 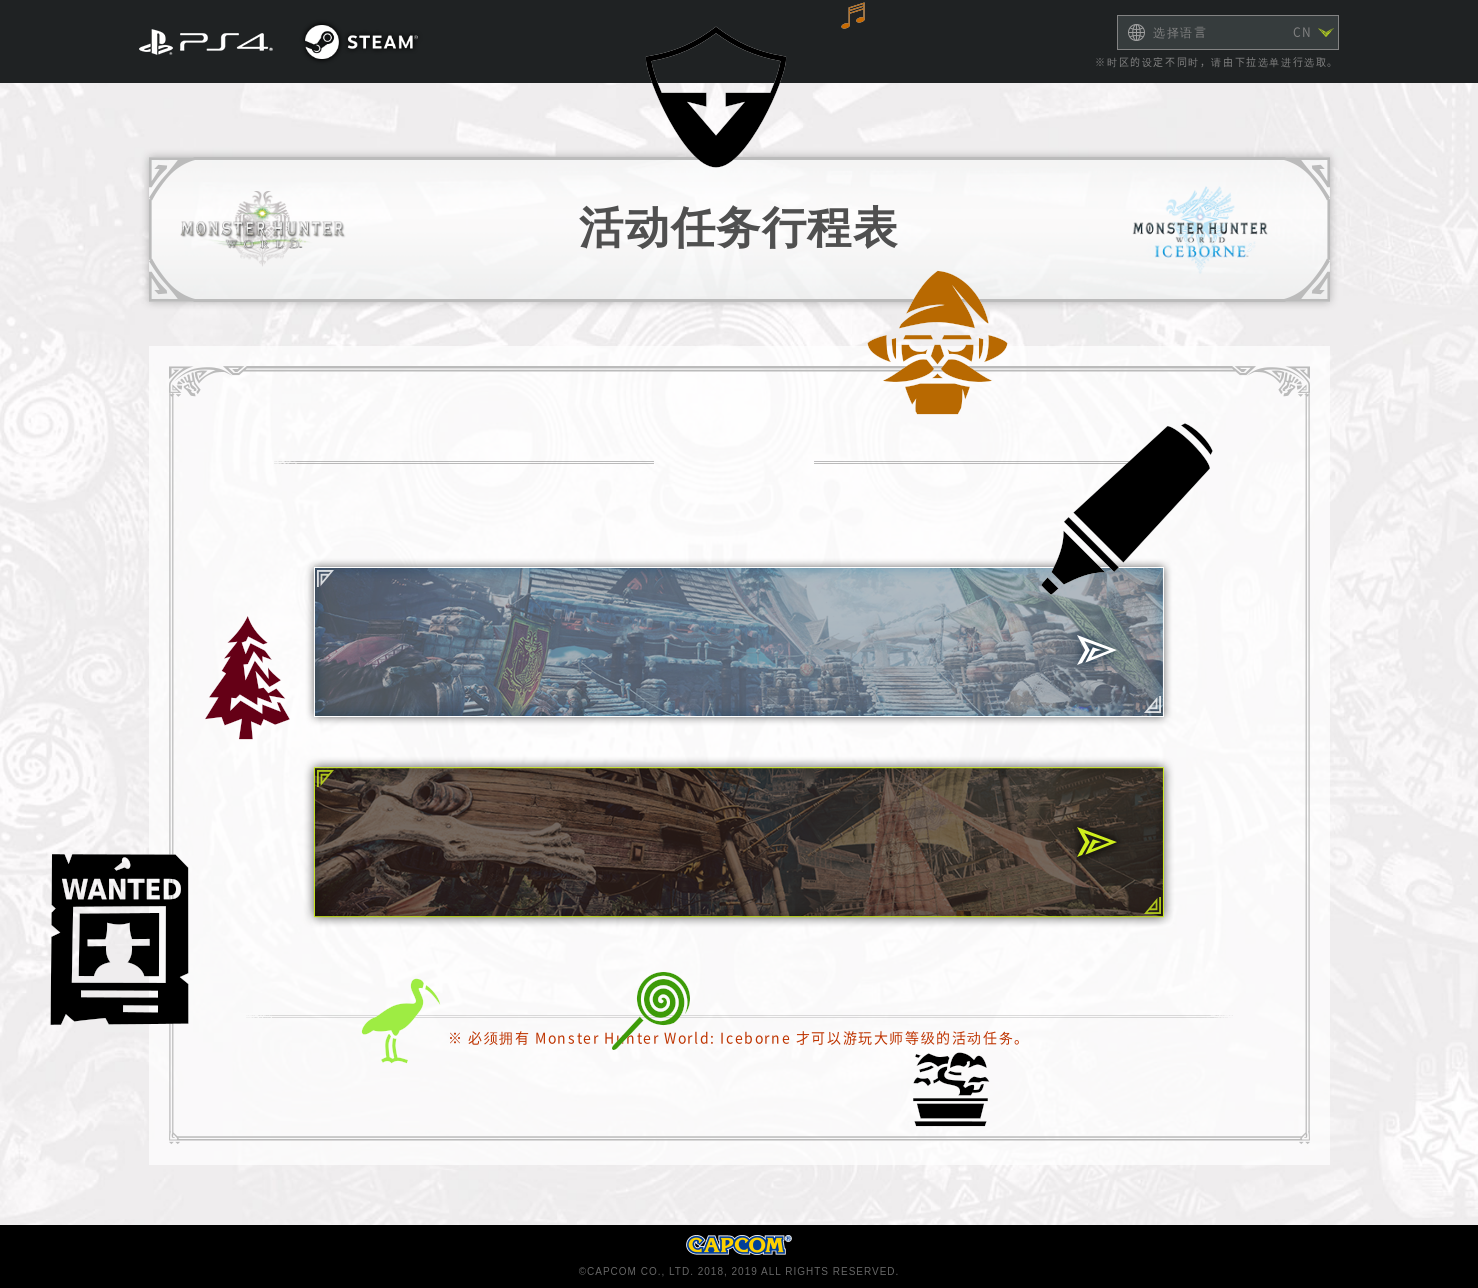 What do you see at coordinates (950, 1089) in the screenshot?
I see `access zen garden or meditation features` at bounding box center [950, 1089].